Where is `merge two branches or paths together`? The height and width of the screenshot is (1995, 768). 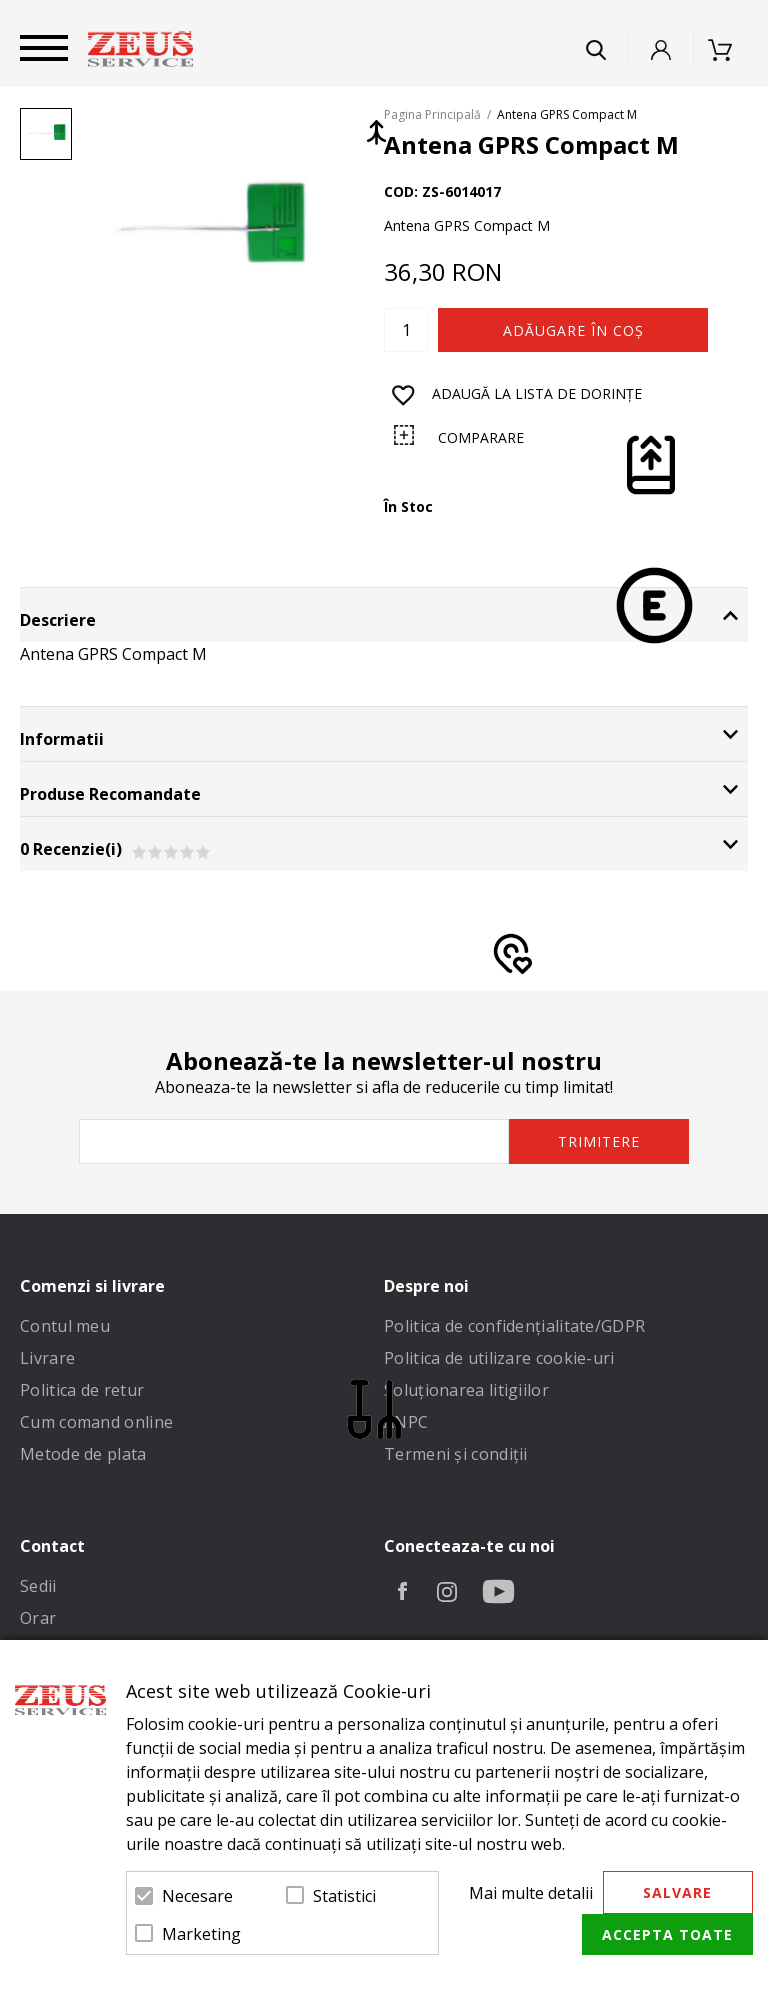 merge two branches or paths together is located at coordinates (376, 132).